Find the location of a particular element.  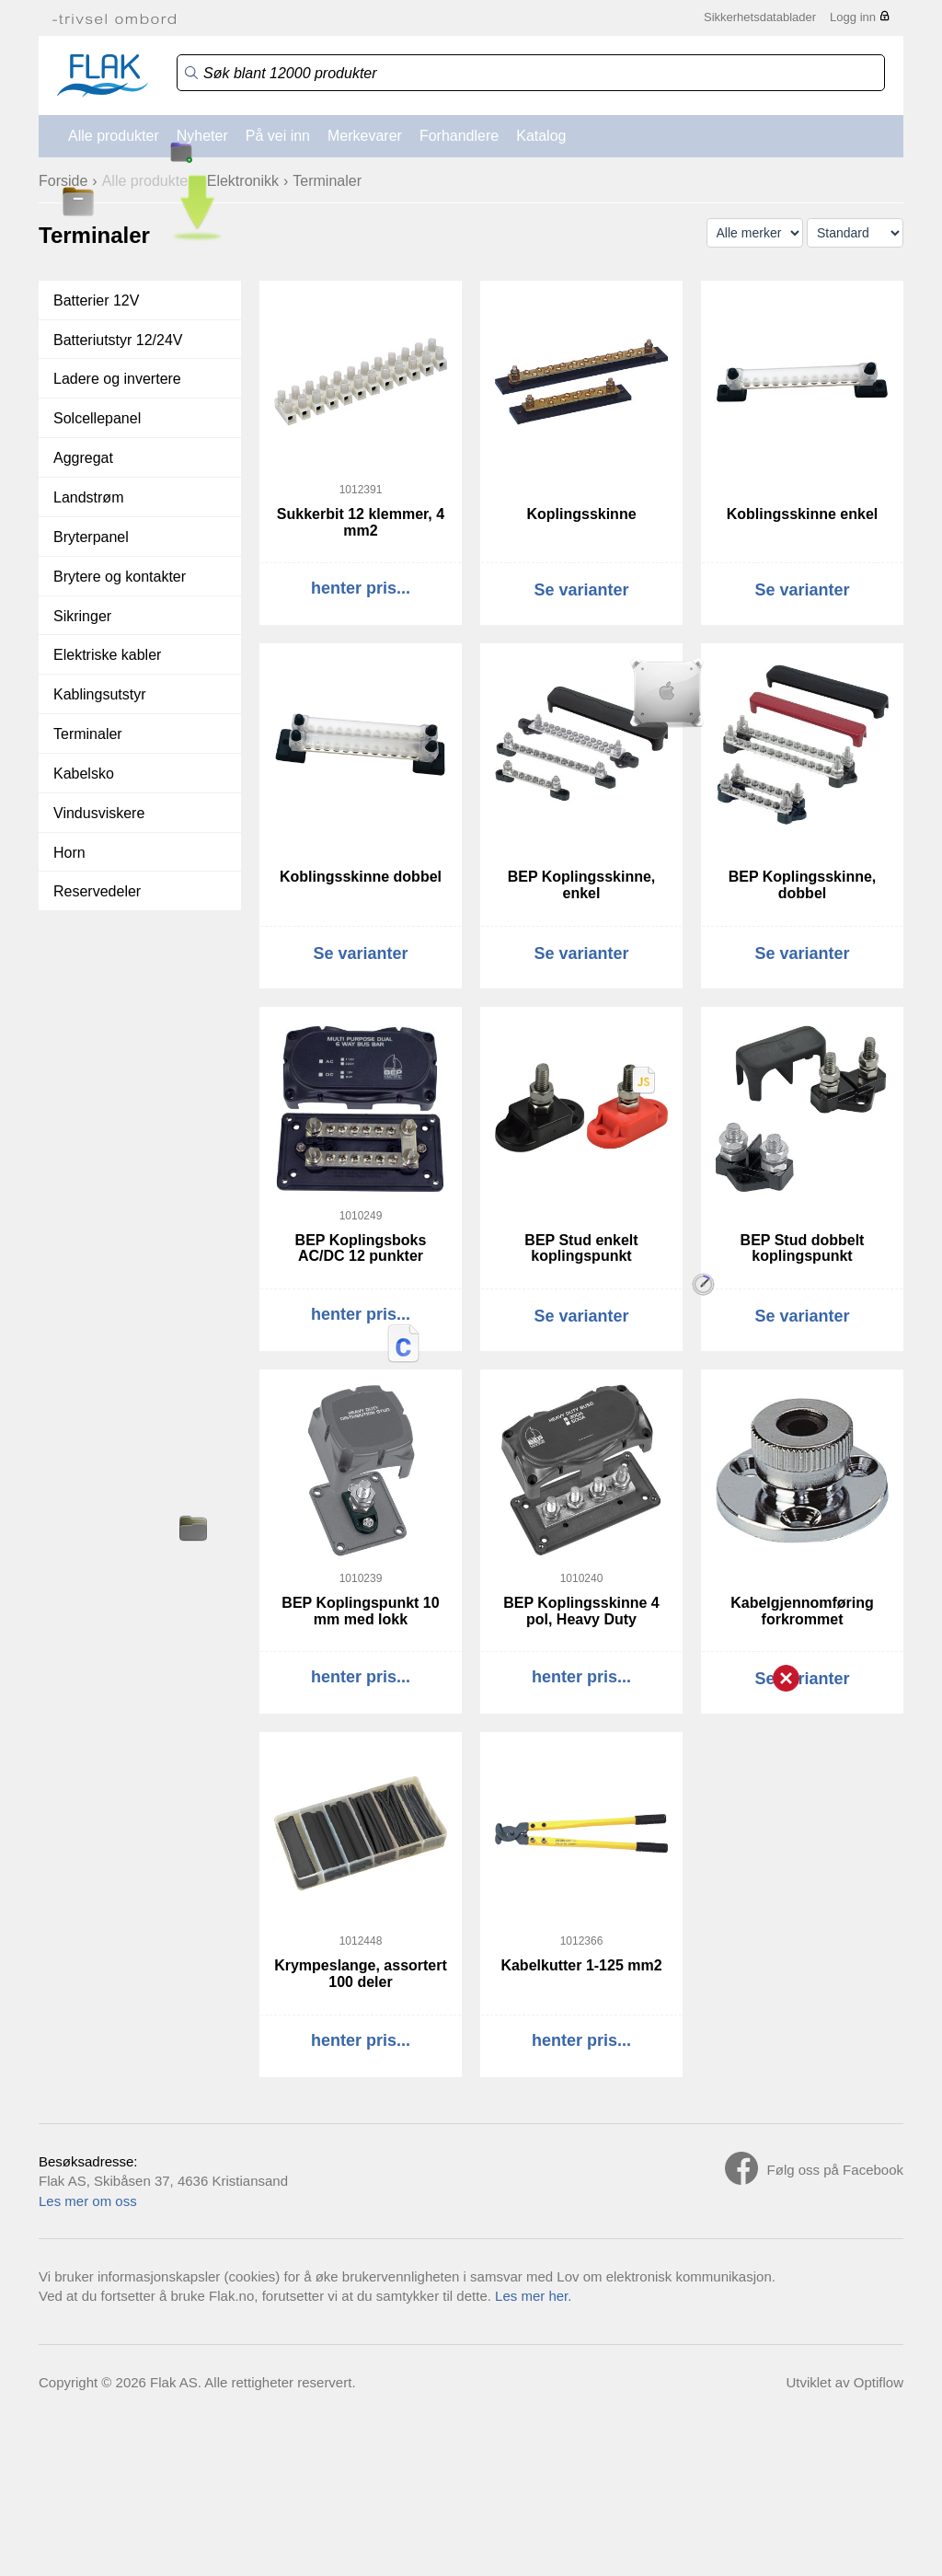

a C programming language source code file is located at coordinates (403, 1343).